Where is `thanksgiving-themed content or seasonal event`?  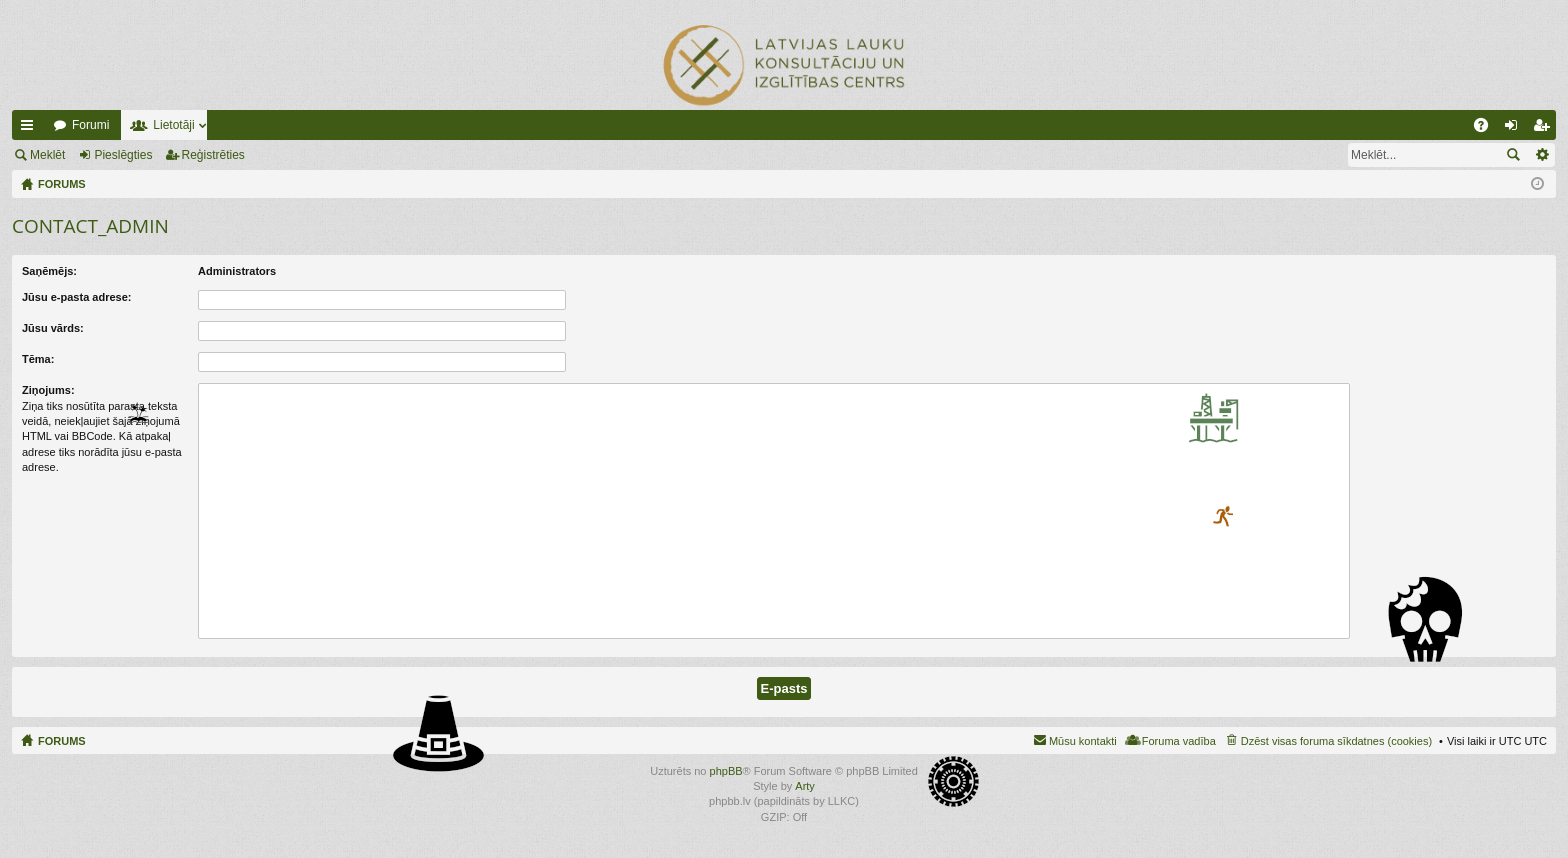
thanksgiving-themed content or seasonal event is located at coordinates (438, 733).